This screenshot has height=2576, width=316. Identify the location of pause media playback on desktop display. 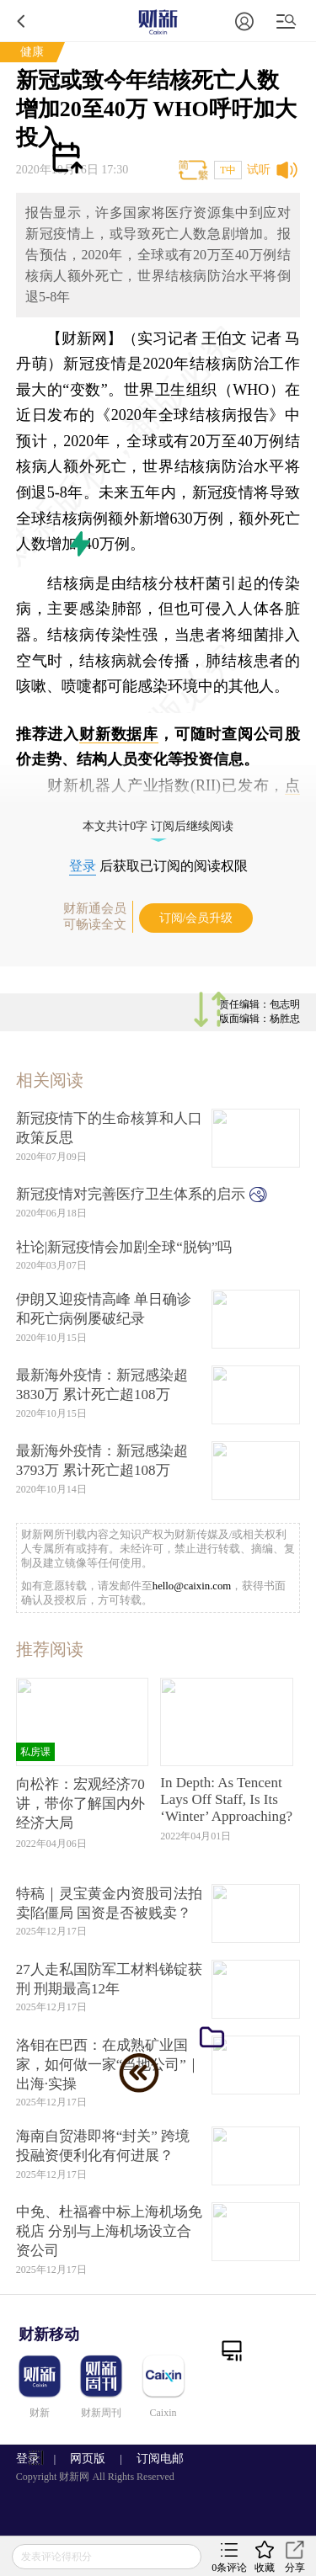
(232, 2350).